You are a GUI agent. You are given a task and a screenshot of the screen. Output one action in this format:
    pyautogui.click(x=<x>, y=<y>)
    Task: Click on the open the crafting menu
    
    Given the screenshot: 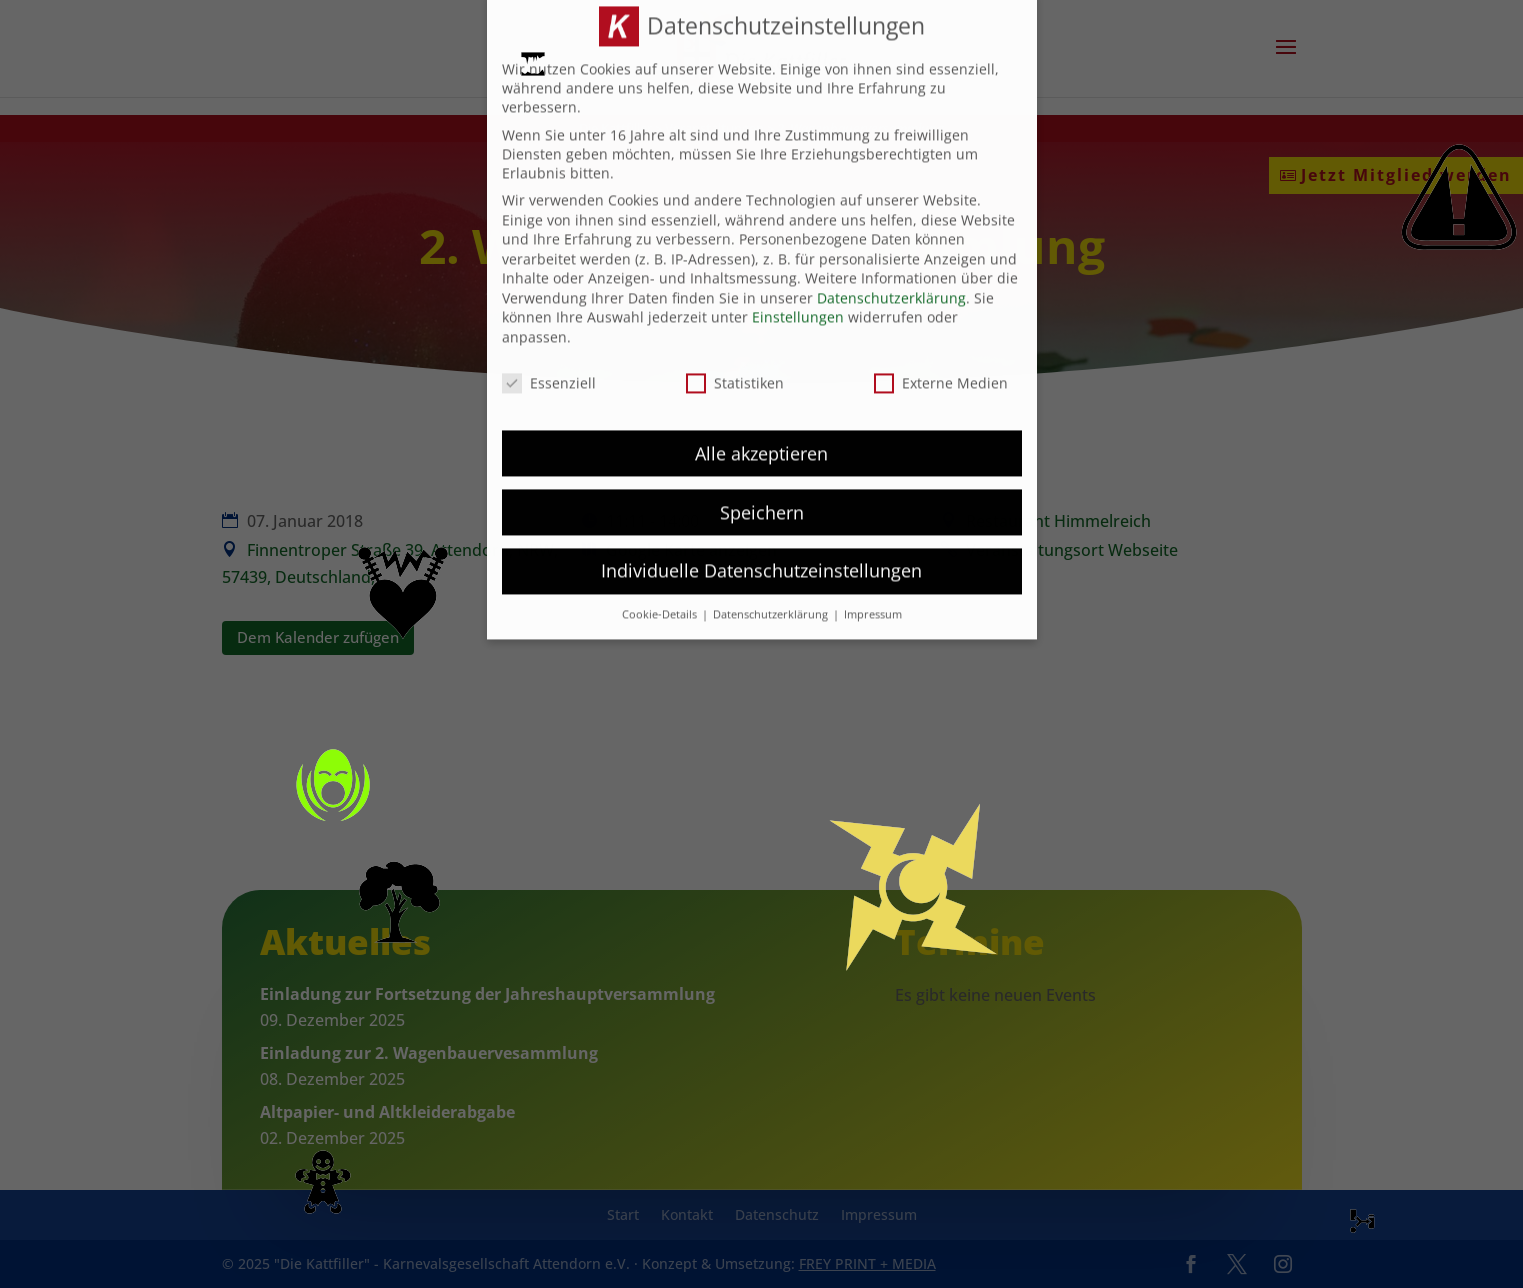 What is the action you would take?
    pyautogui.click(x=1362, y=1221)
    